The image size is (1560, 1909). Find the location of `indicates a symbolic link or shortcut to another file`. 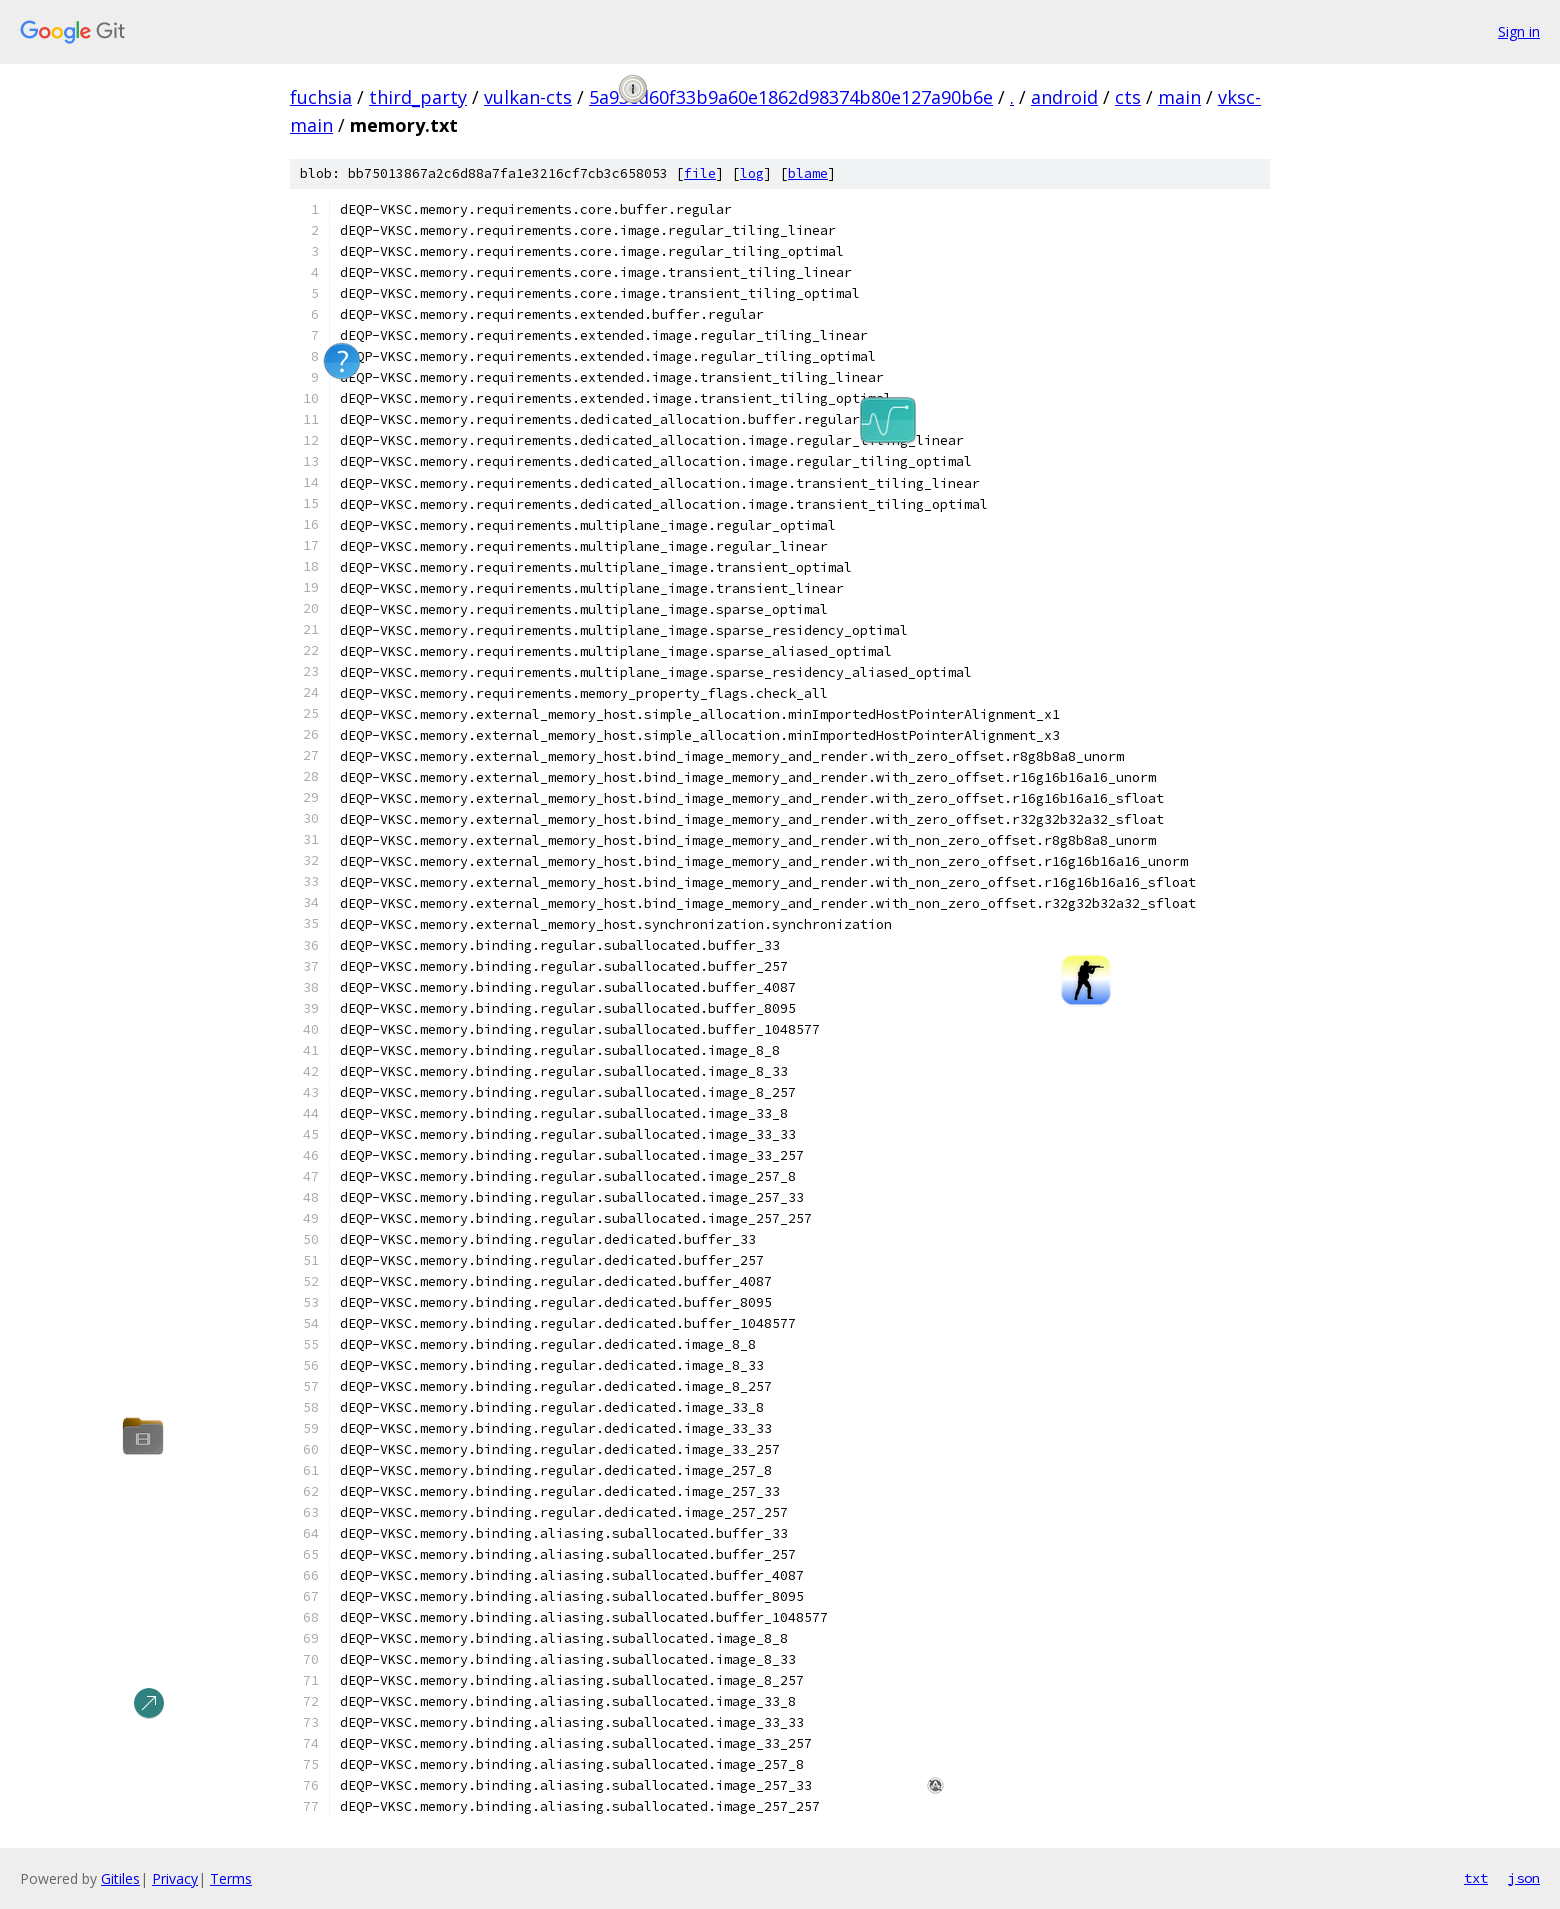

indicates a symbolic link or shortcut to another file is located at coordinates (149, 1703).